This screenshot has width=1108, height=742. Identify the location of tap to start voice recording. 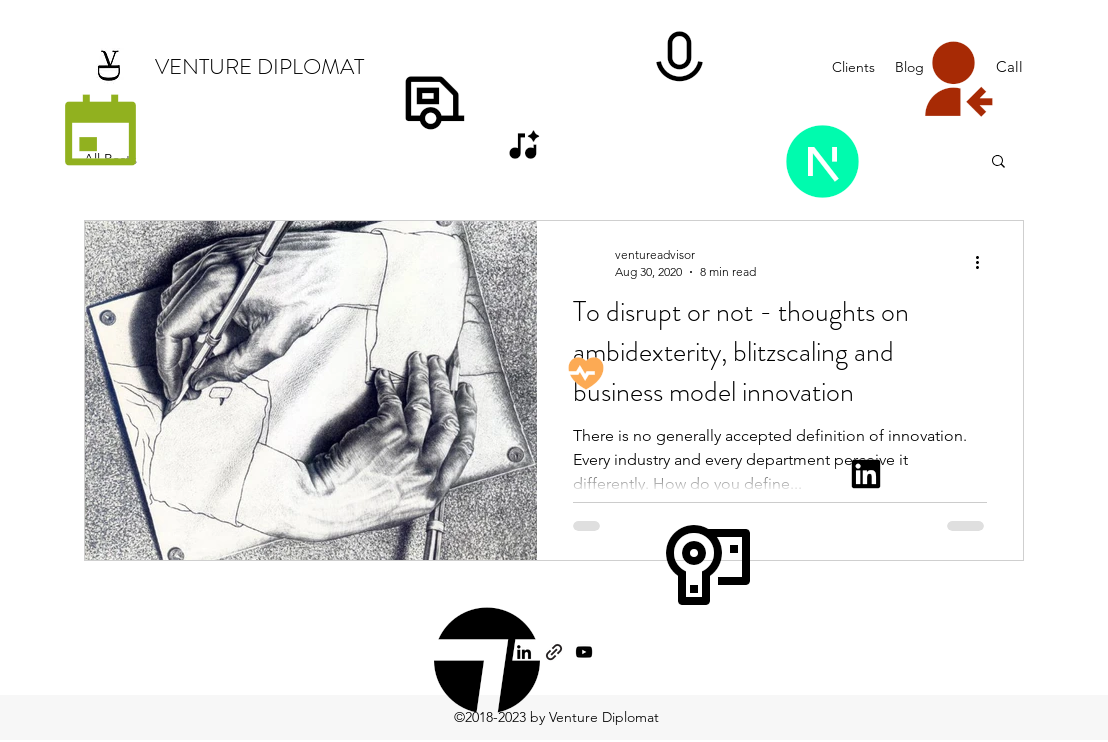
(679, 57).